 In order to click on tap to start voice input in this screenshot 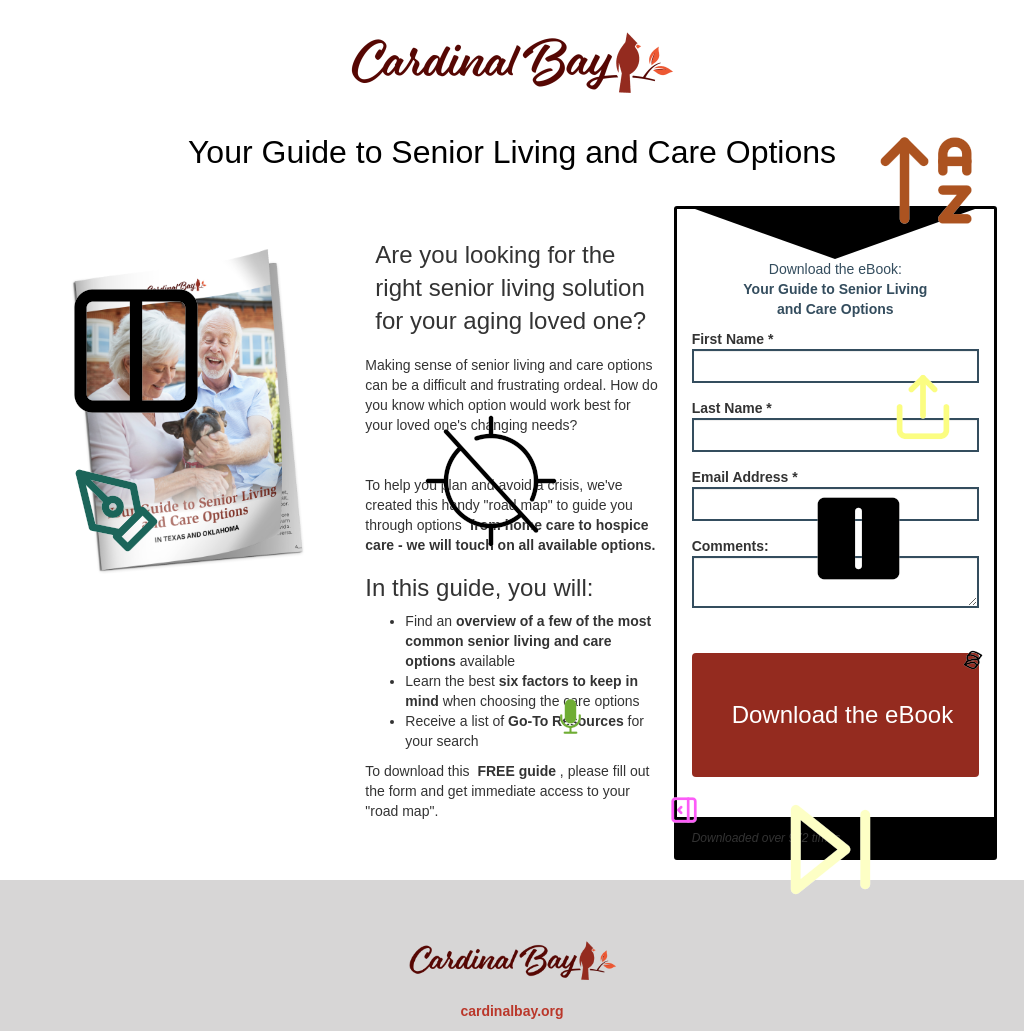, I will do `click(570, 716)`.